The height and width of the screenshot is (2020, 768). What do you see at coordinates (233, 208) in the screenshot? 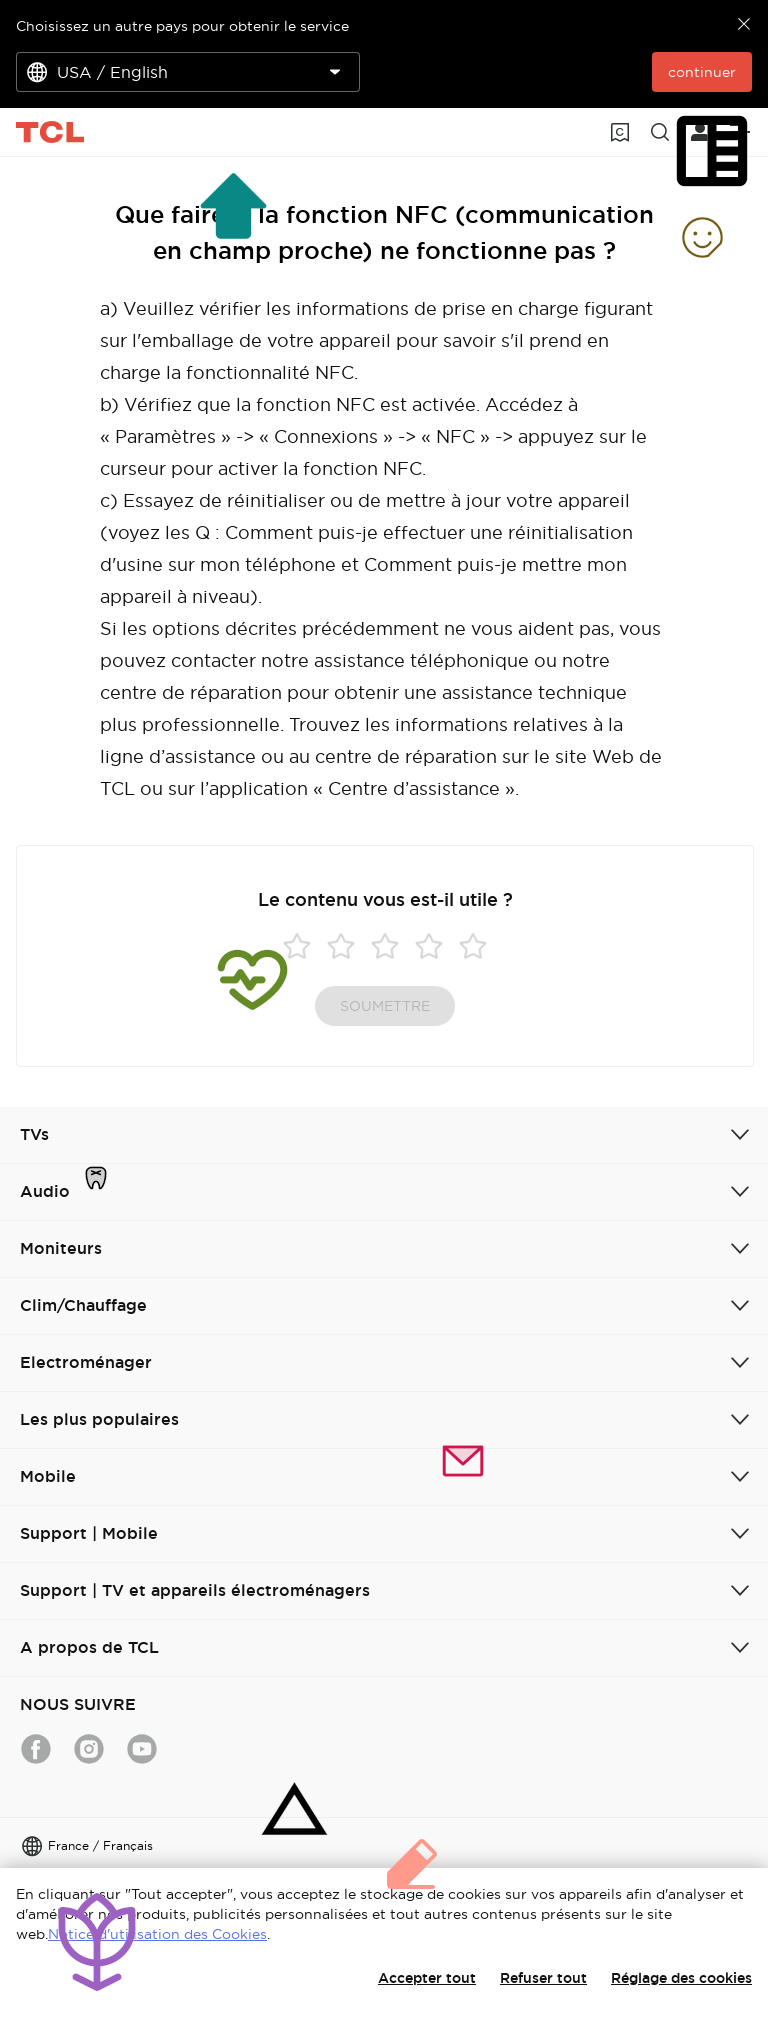
I see `upload a file or content` at bounding box center [233, 208].